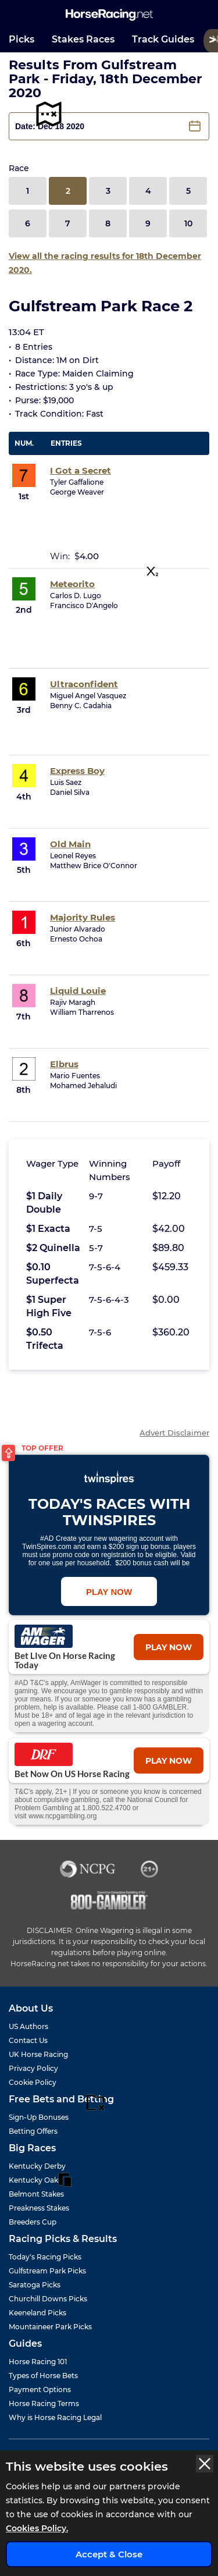 The width and height of the screenshot is (218, 2576). What do you see at coordinates (95, 2102) in the screenshot?
I see `close or collapse a folder` at bounding box center [95, 2102].